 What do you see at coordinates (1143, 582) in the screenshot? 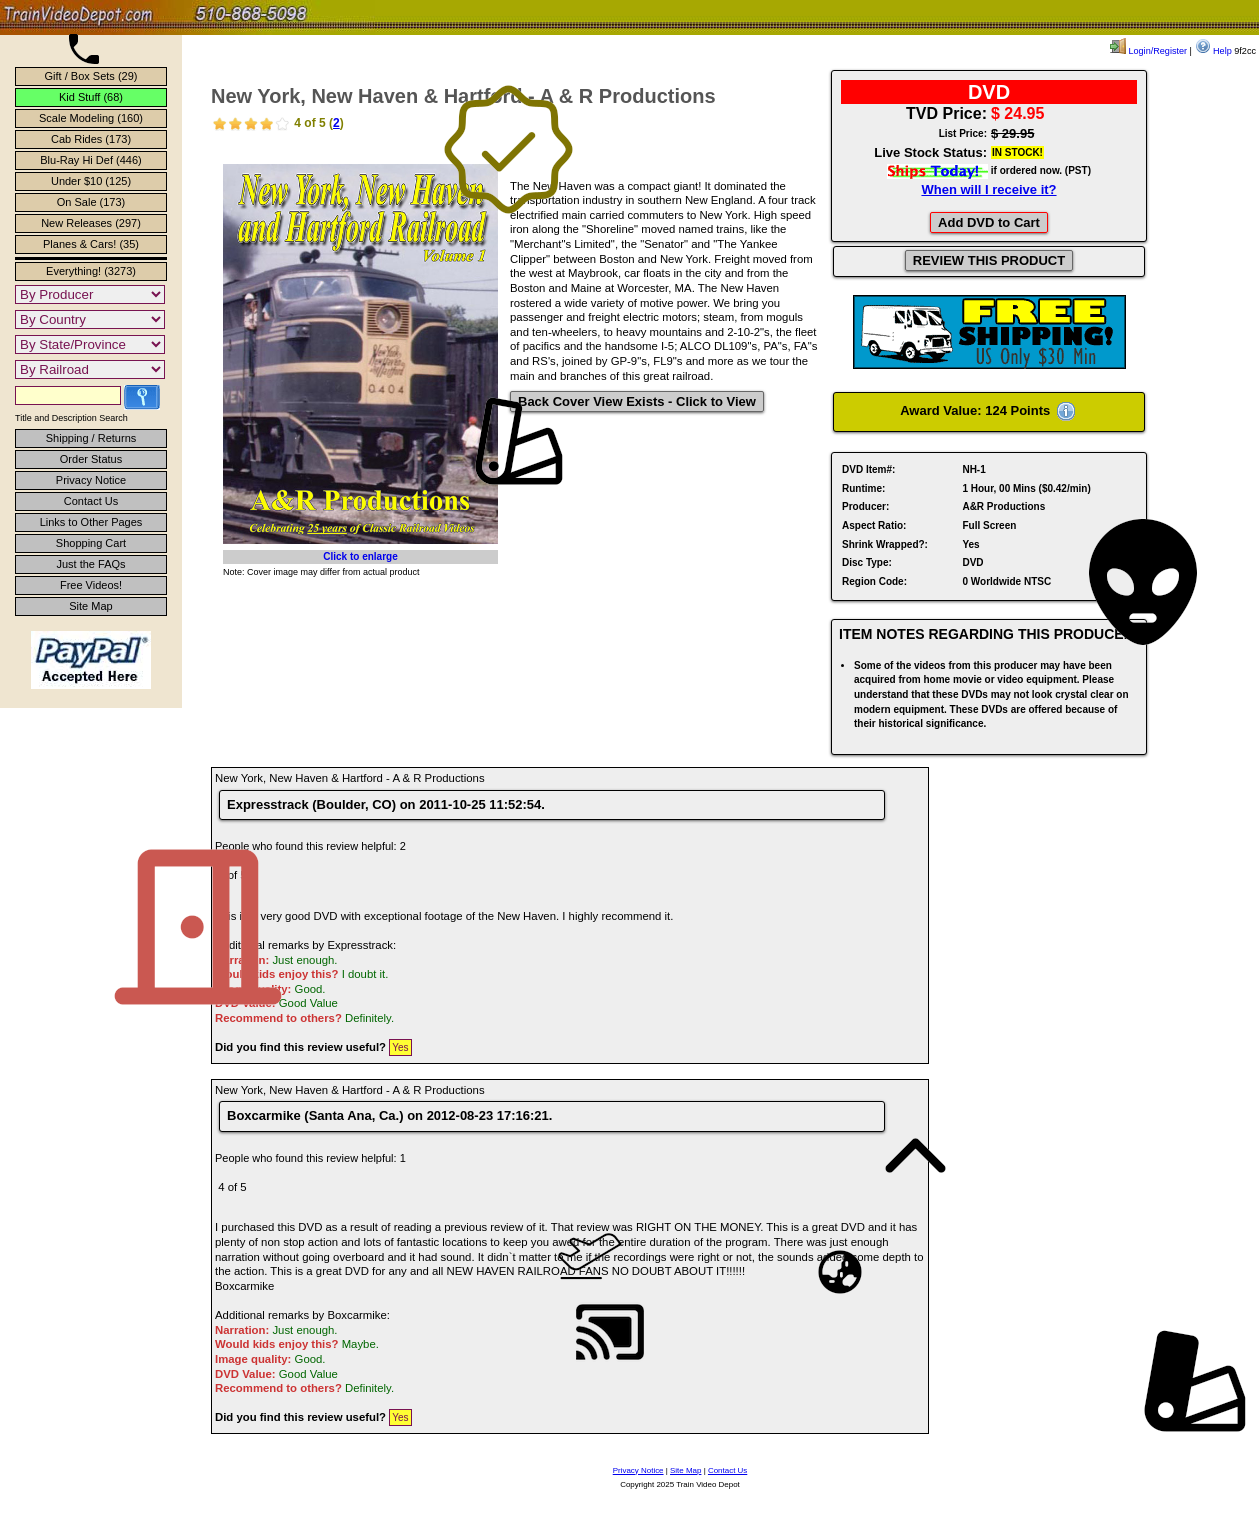
I see `indicates extraterrestrial or sci-fi themed content` at bounding box center [1143, 582].